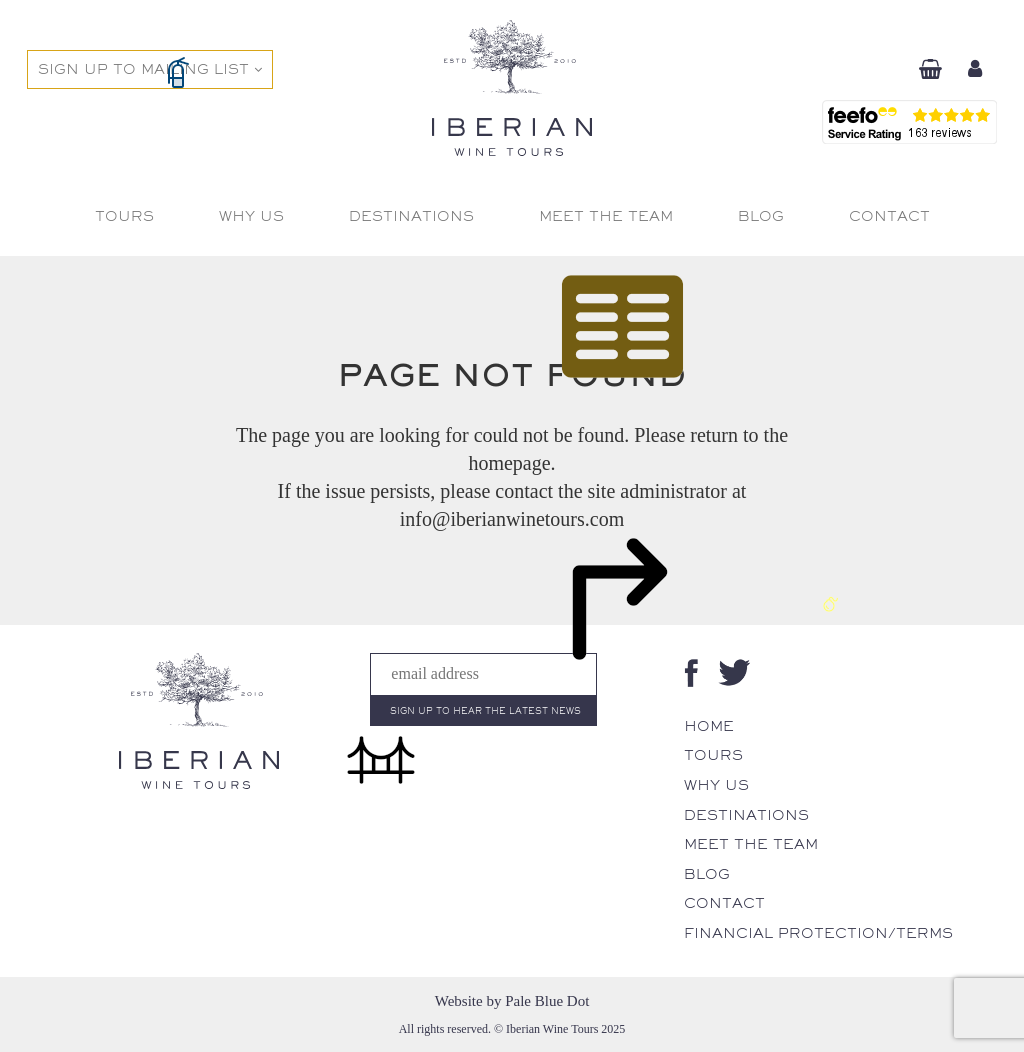  What do you see at coordinates (830, 604) in the screenshot?
I see `indicates dangerous or destructive action` at bounding box center [830, 604].